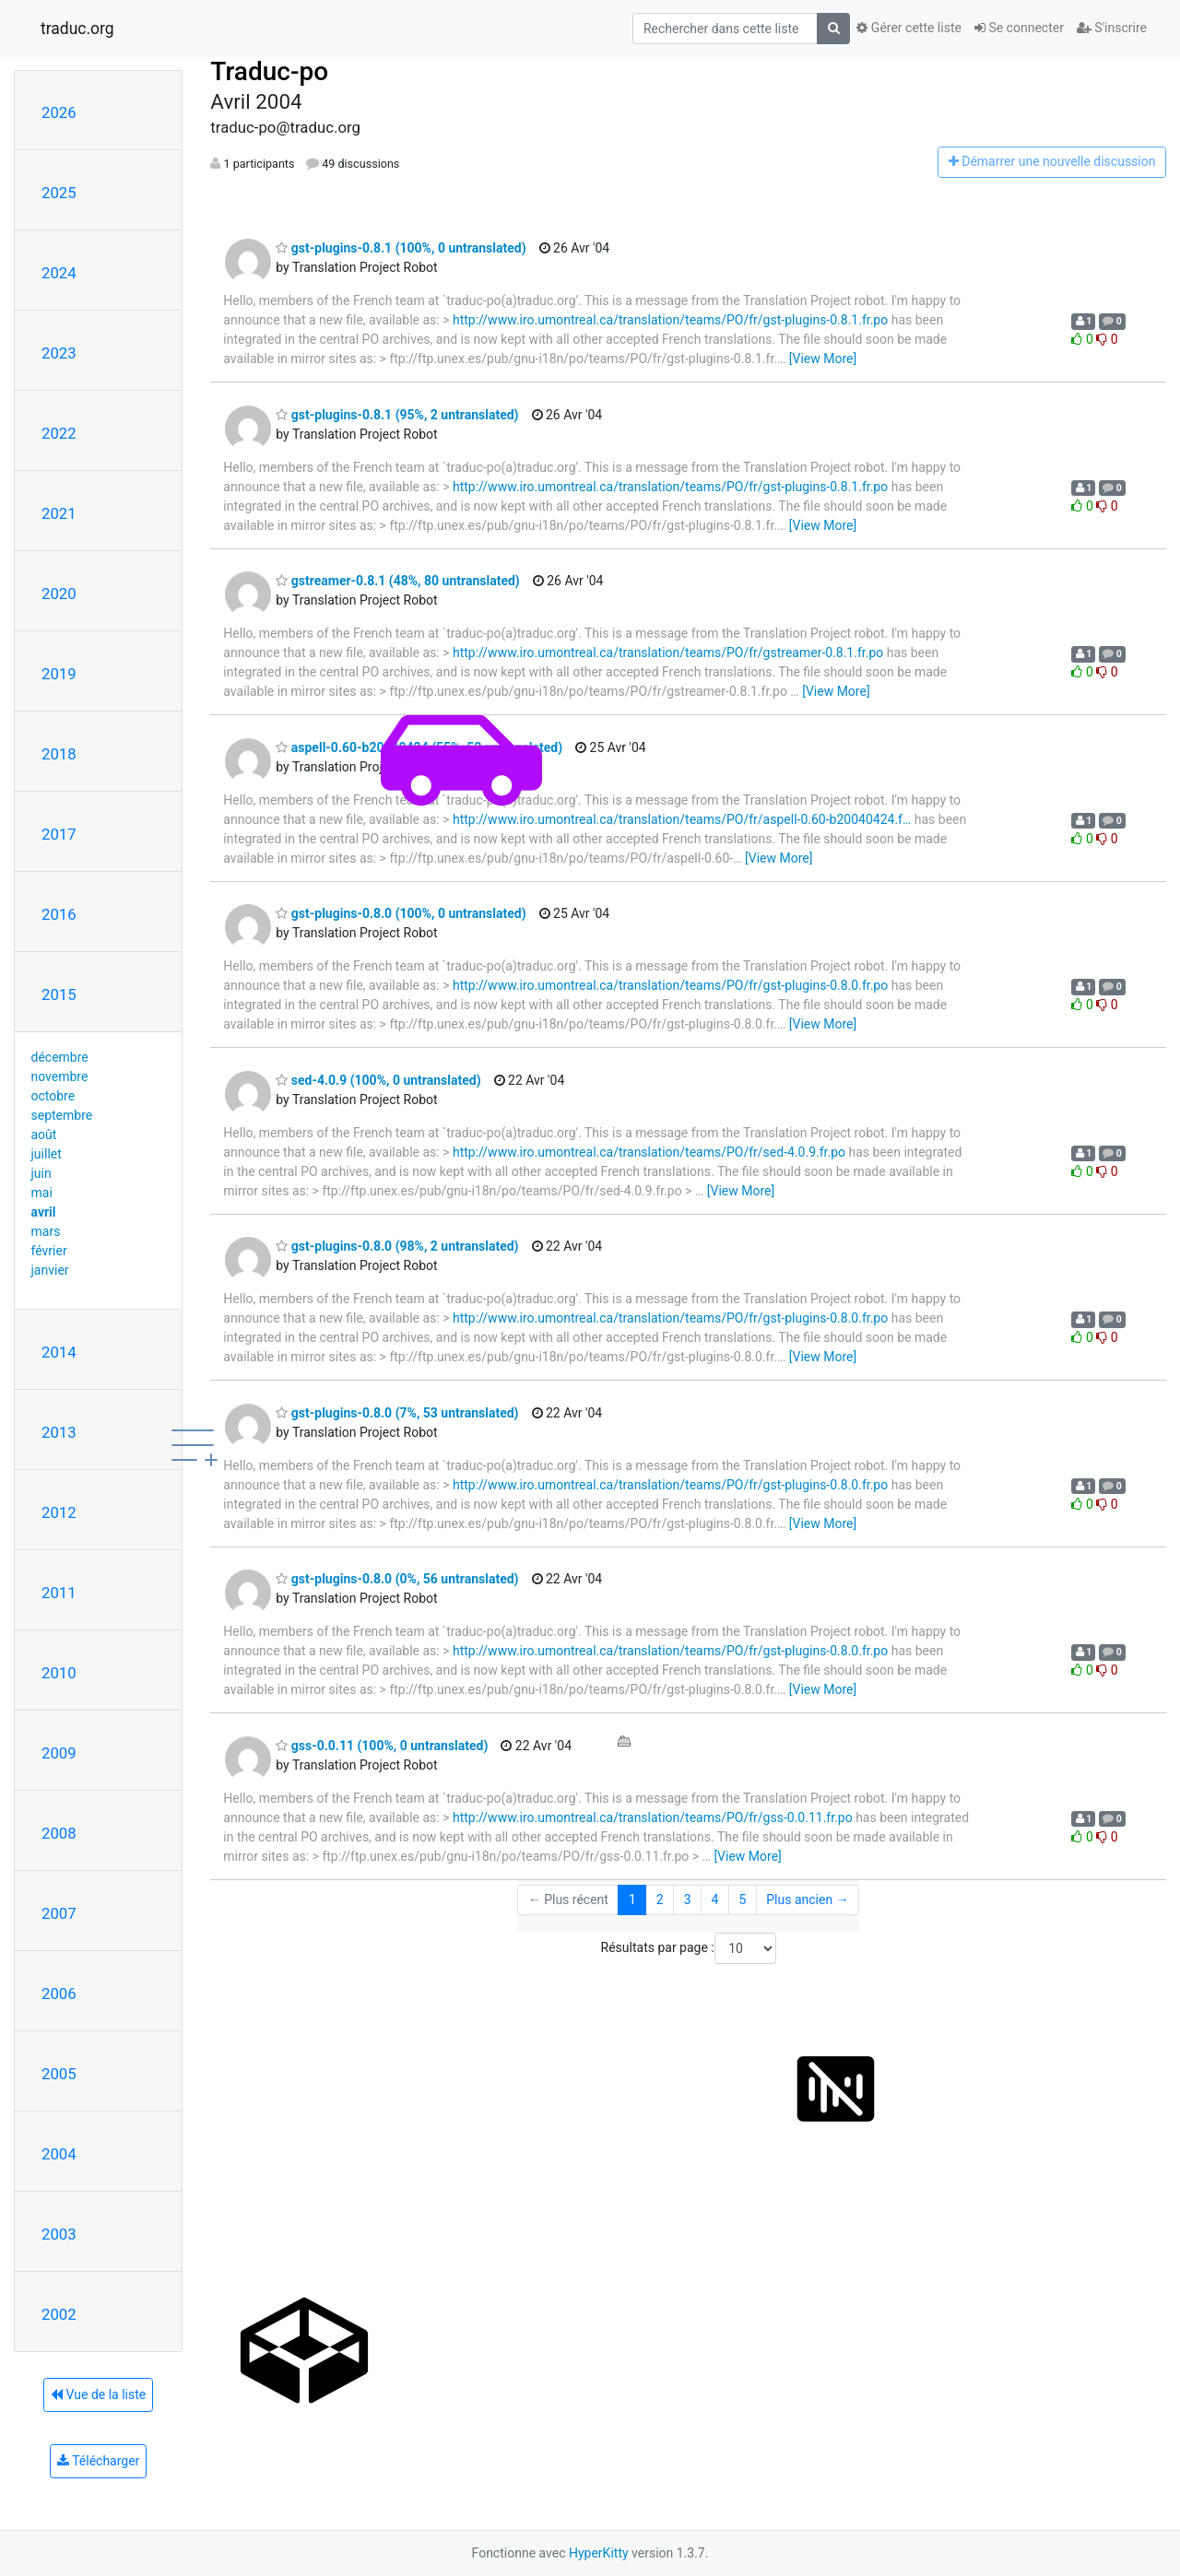  Describe the element at coordinates (624, 1742) in the screenshot. I see `open point of sale system` at that location.